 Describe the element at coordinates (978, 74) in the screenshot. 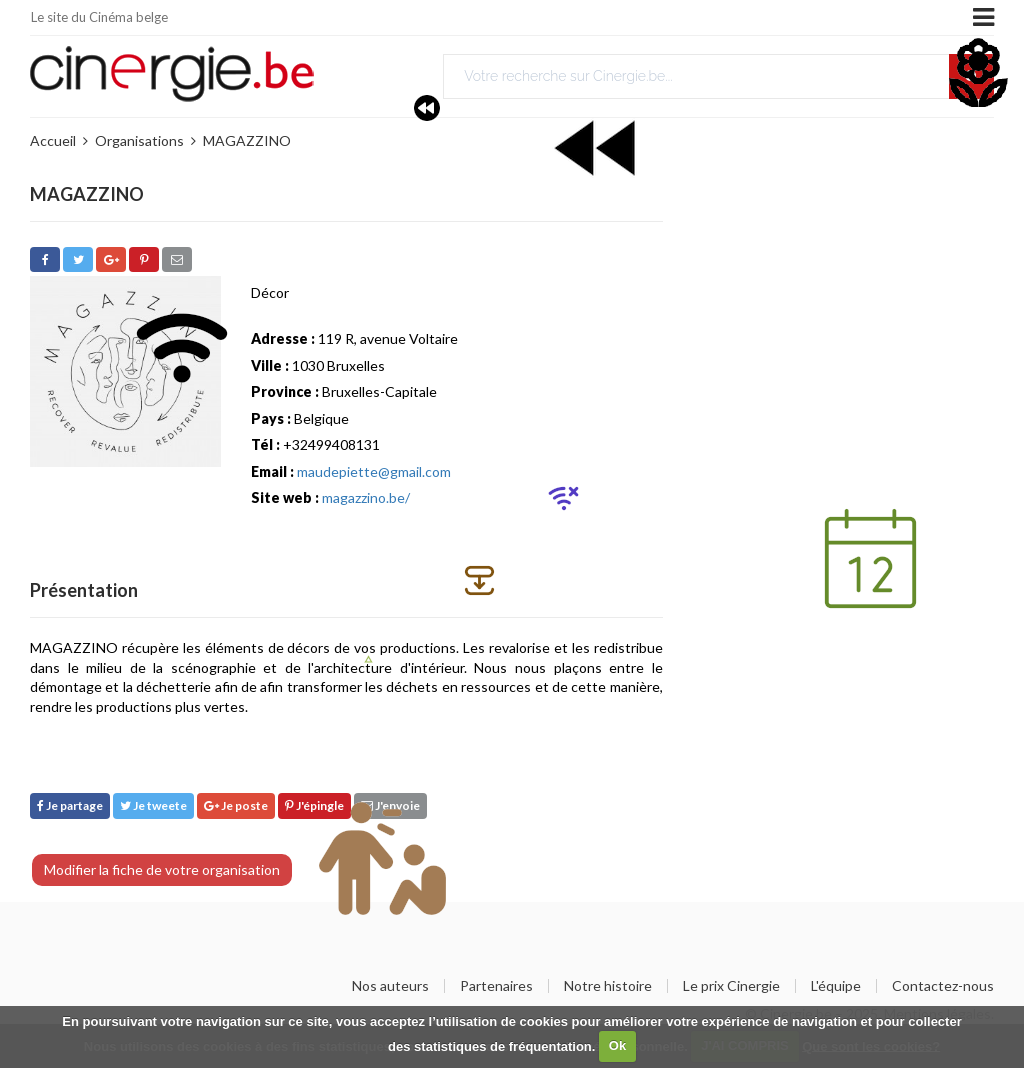

I see `find nearby florists or flower shops` at that location.